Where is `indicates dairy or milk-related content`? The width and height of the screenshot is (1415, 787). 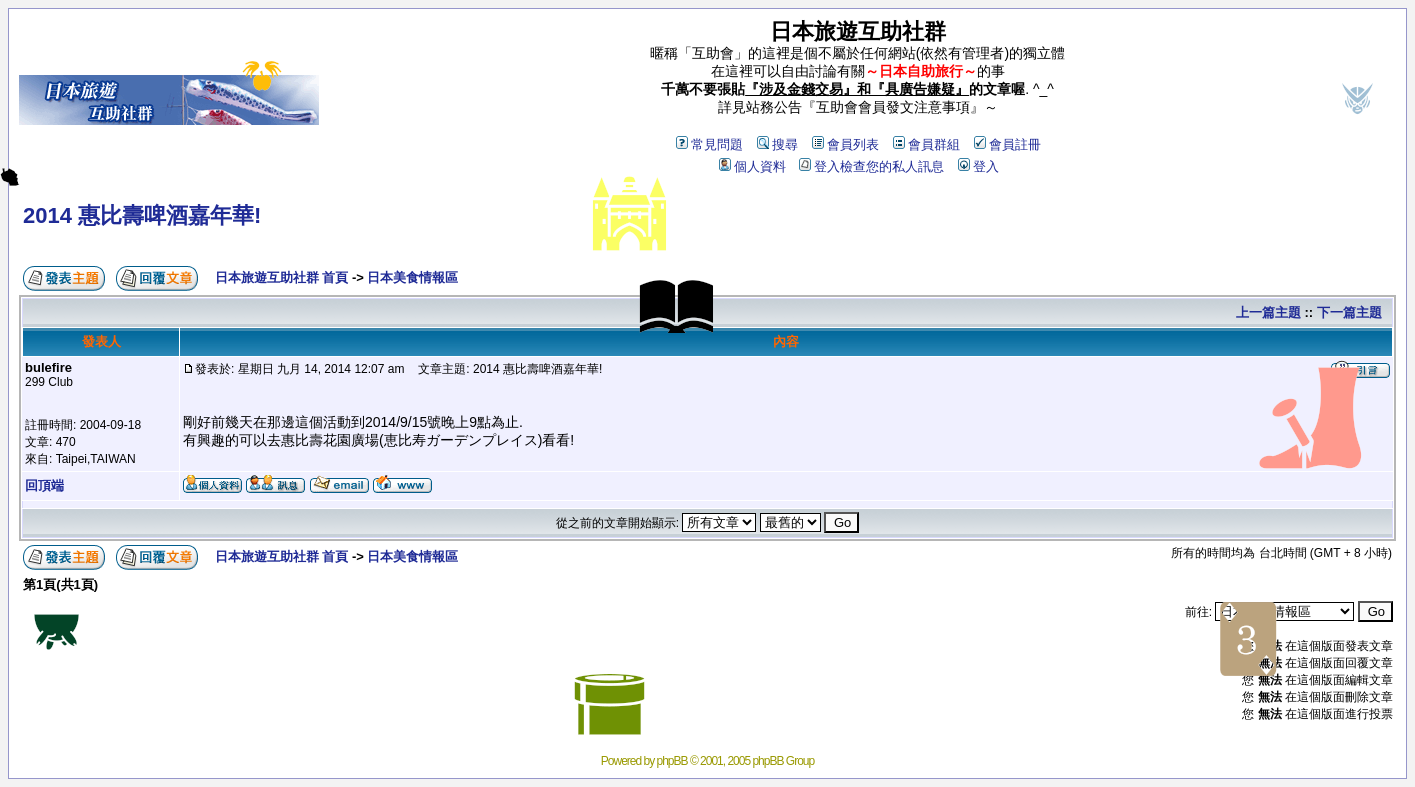
indicates dairy or milk-related content is located at coordinates (56, 636).